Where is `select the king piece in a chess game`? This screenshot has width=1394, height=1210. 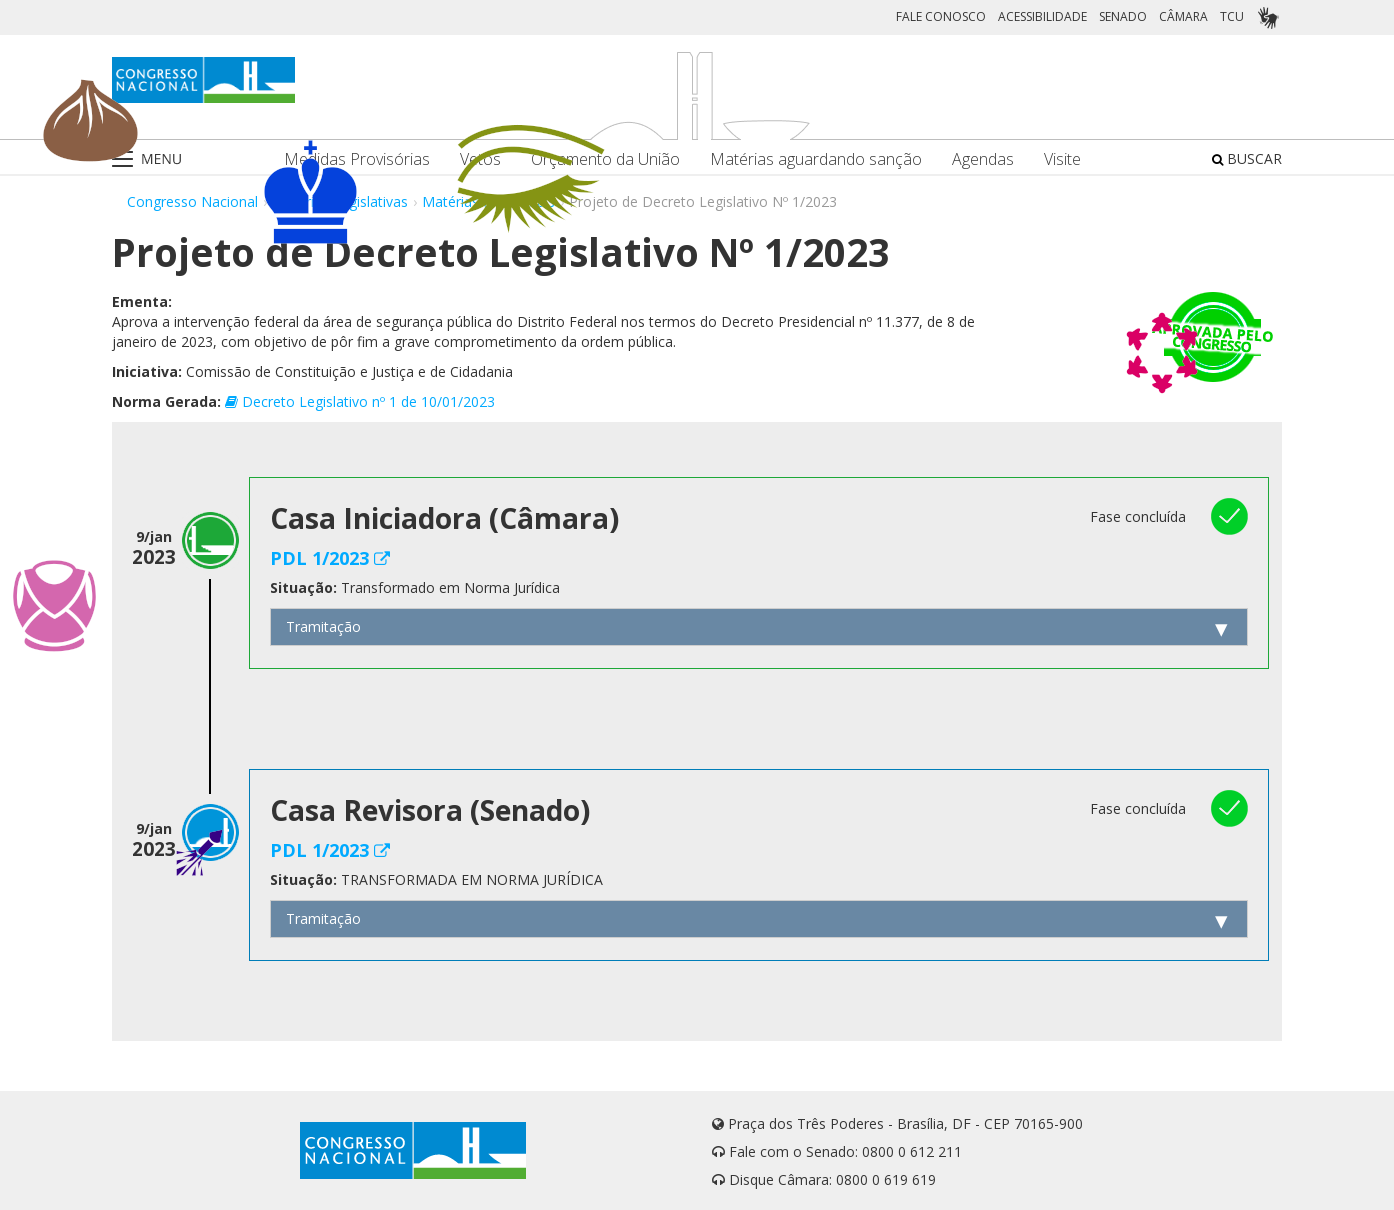
select the king piece in a chess game is located at coordinates (310, 189).